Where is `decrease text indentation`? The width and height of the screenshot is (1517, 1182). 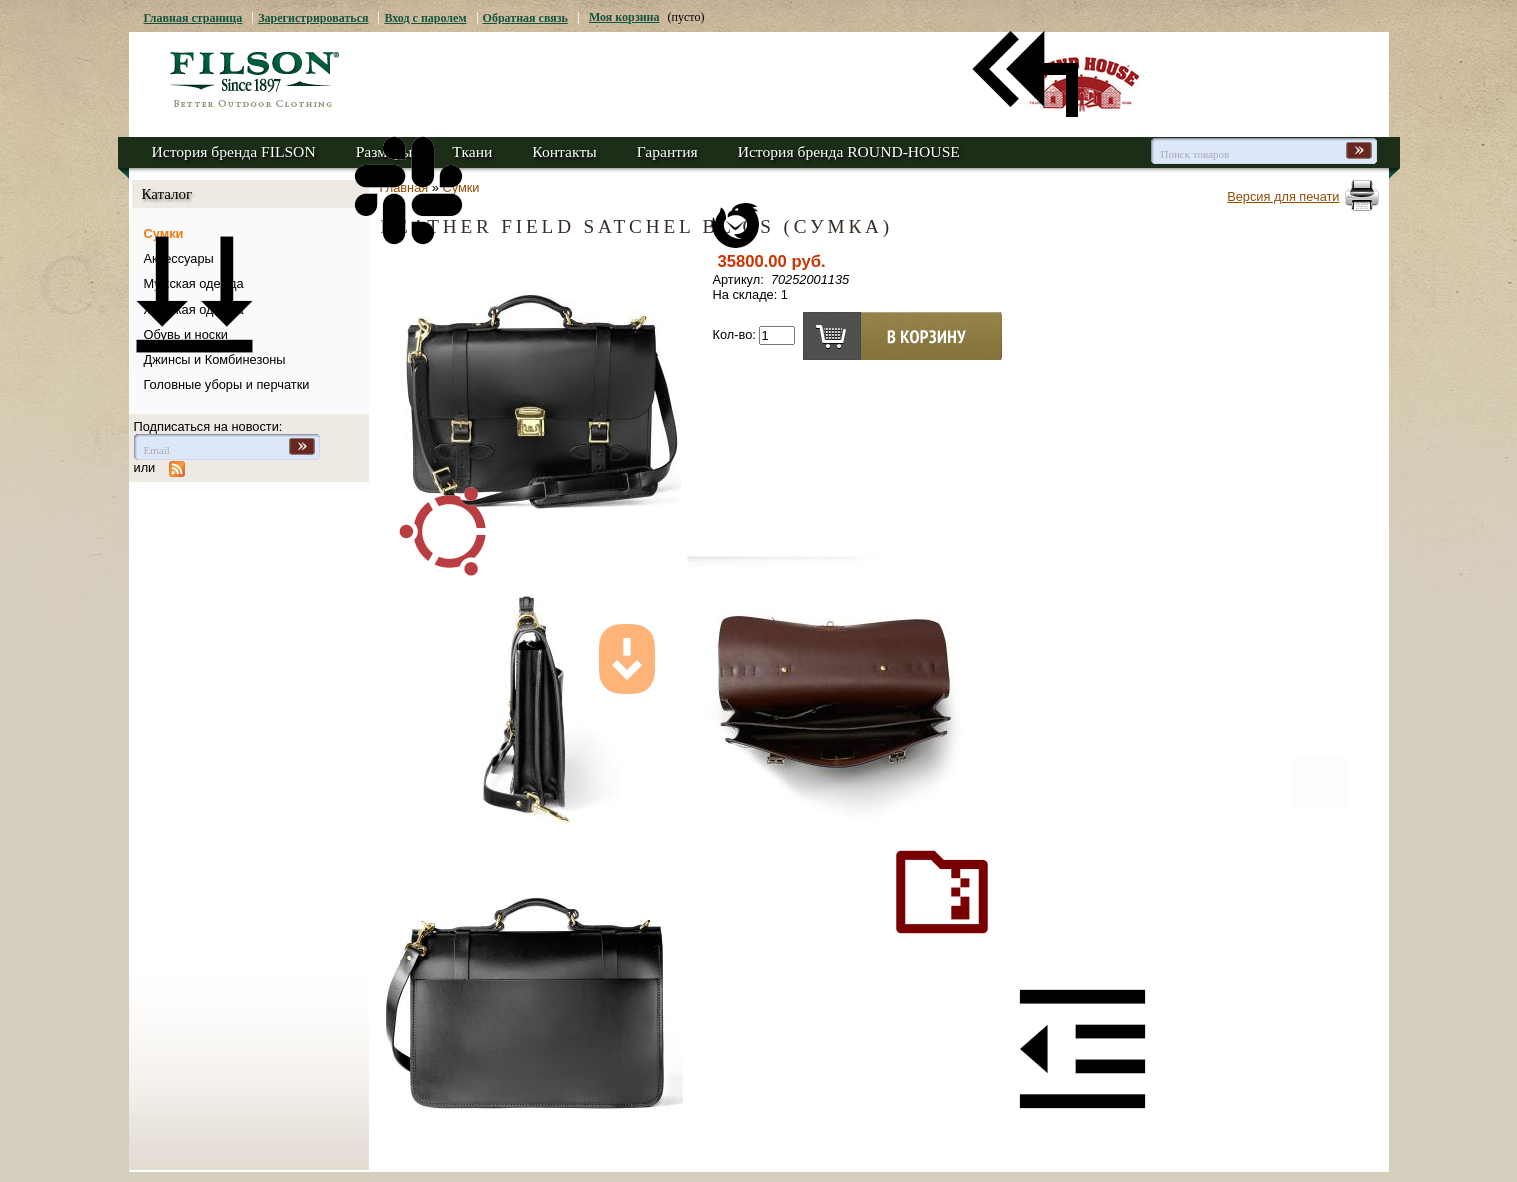 decrease text indentation is located at coordinates (1082, 1045).